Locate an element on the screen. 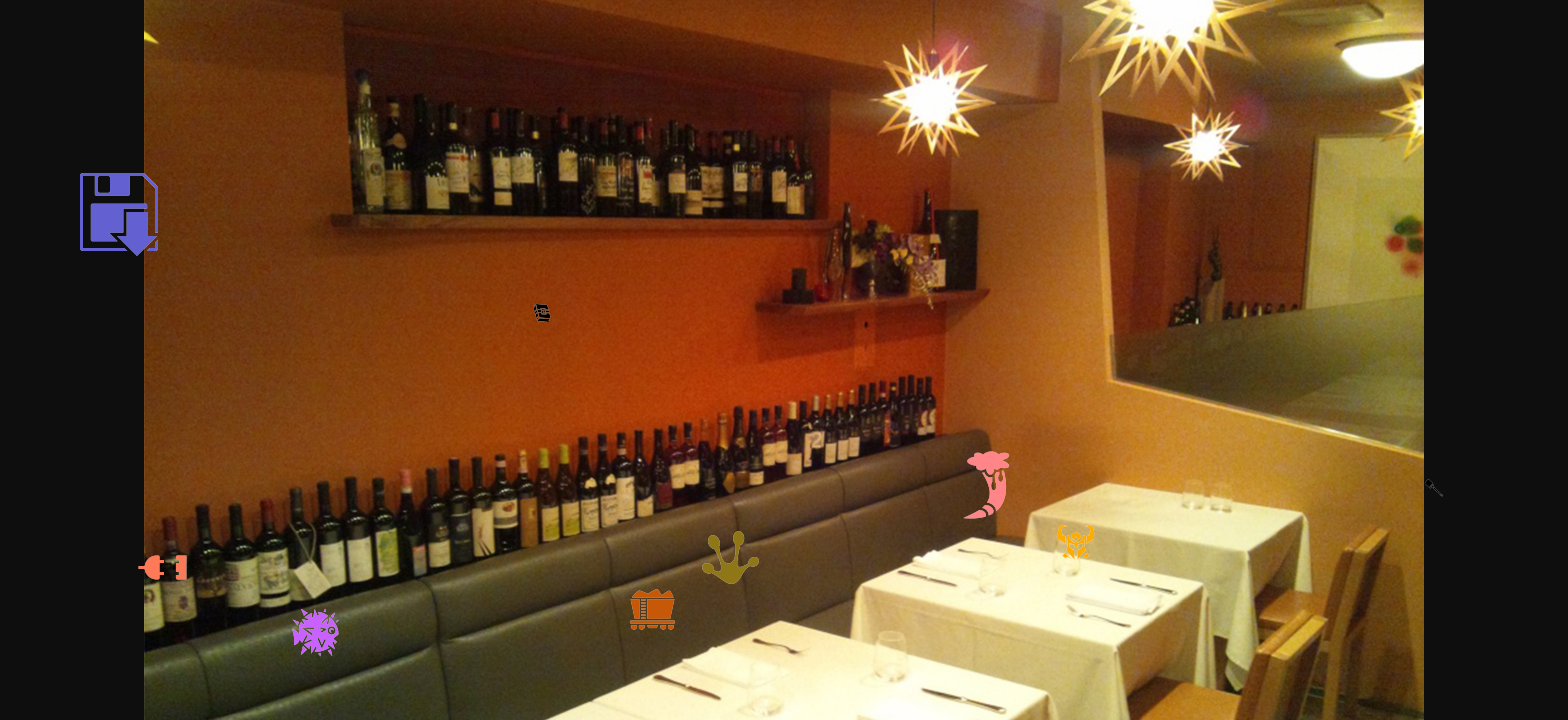 The image size is (1568, 720). select warrior or tank character class is located at coordinates (1076, 542).